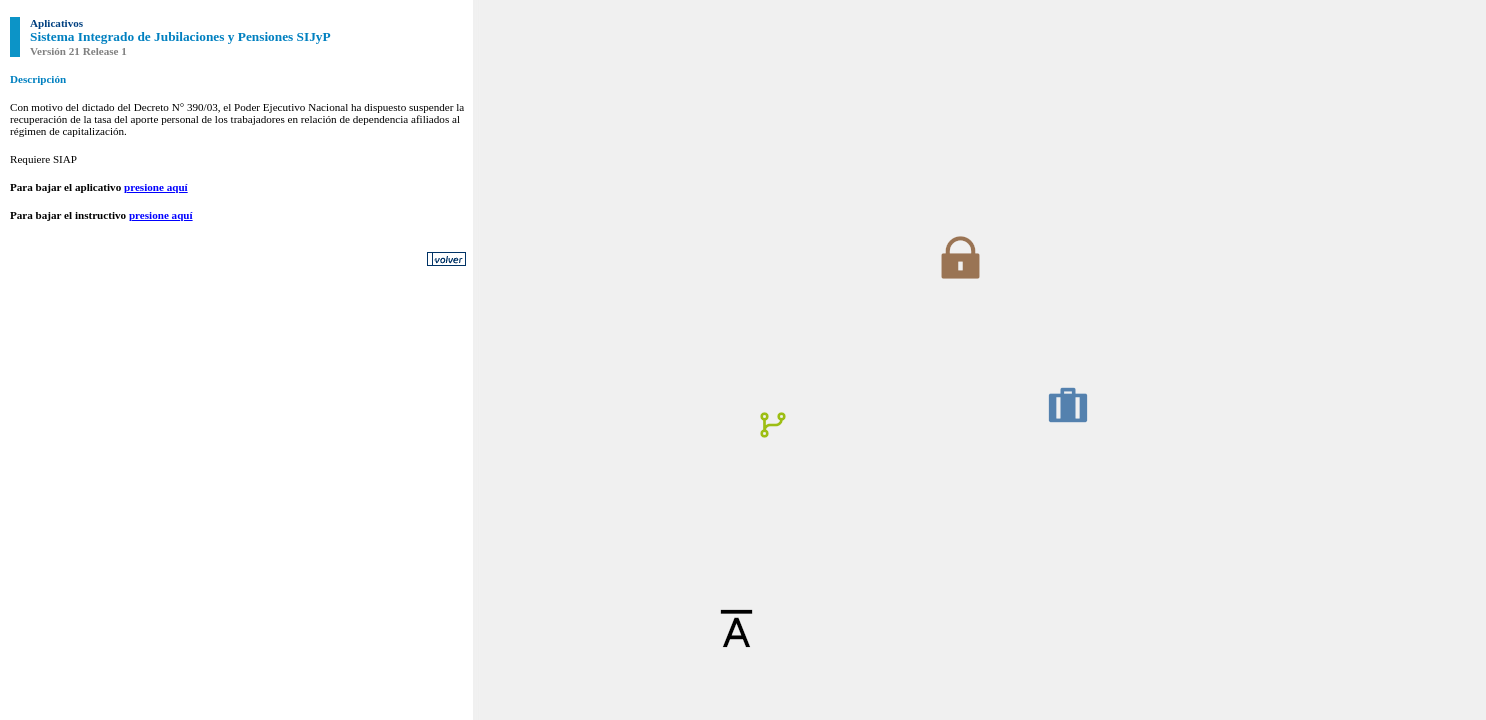 The height and width of the screenshot is (720, 1486). I want to click on indicates a locked or secured item, so click(960, 257).